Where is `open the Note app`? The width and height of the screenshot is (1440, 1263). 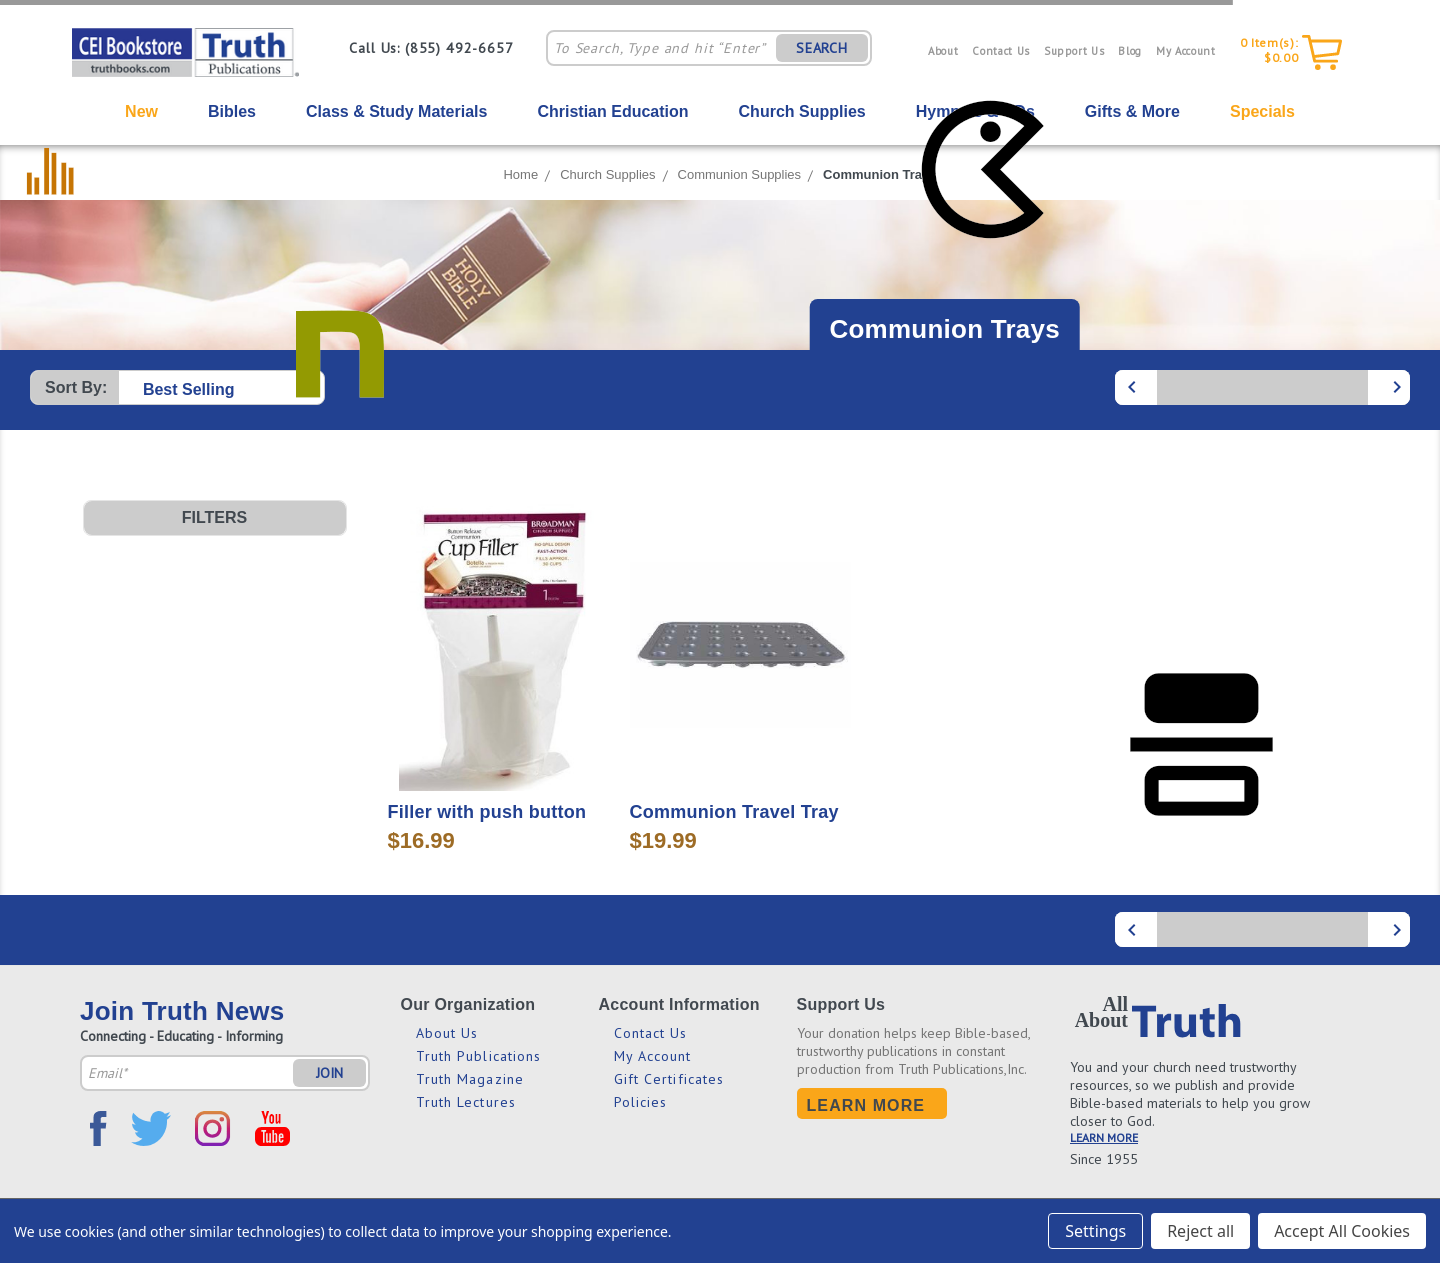 open the Note app is located at coordinates (340, 354).